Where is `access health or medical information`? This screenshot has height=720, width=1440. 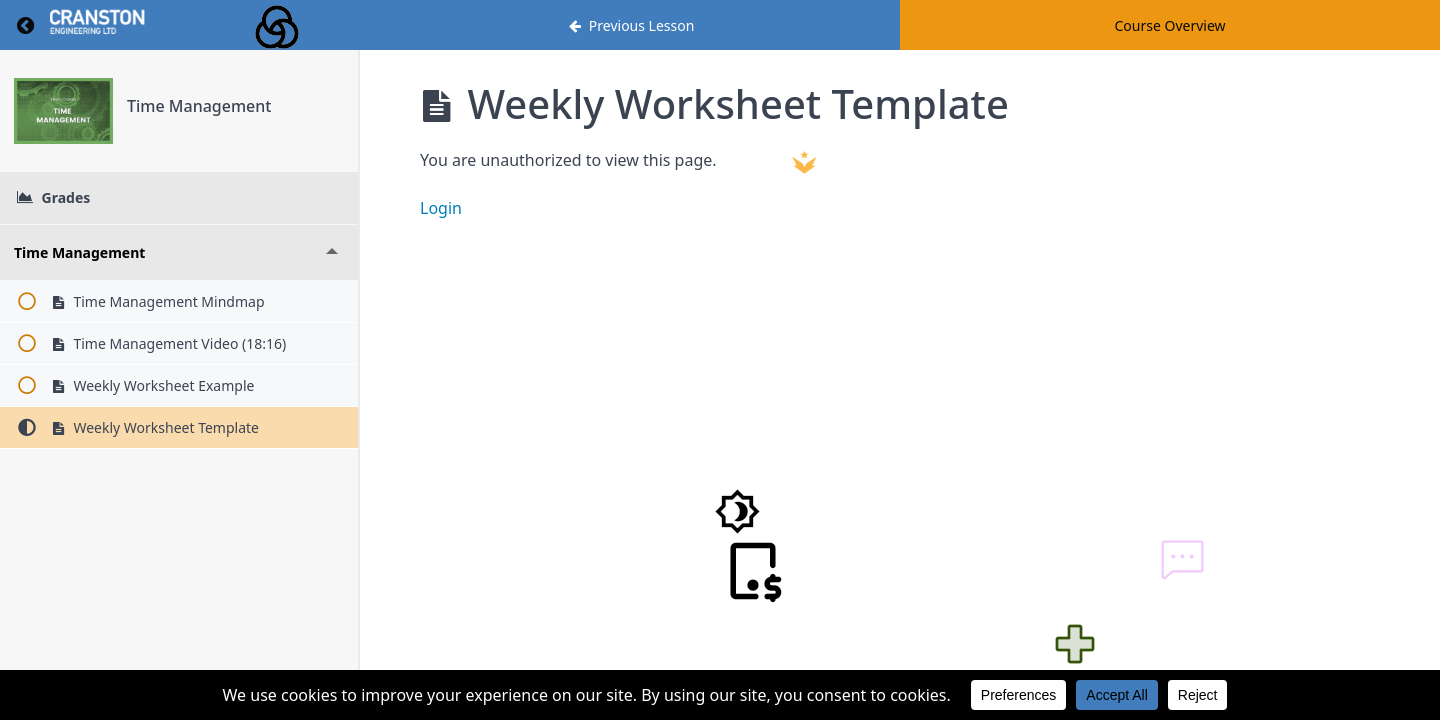 access health or medical information is located at coordinates (1075, 644).